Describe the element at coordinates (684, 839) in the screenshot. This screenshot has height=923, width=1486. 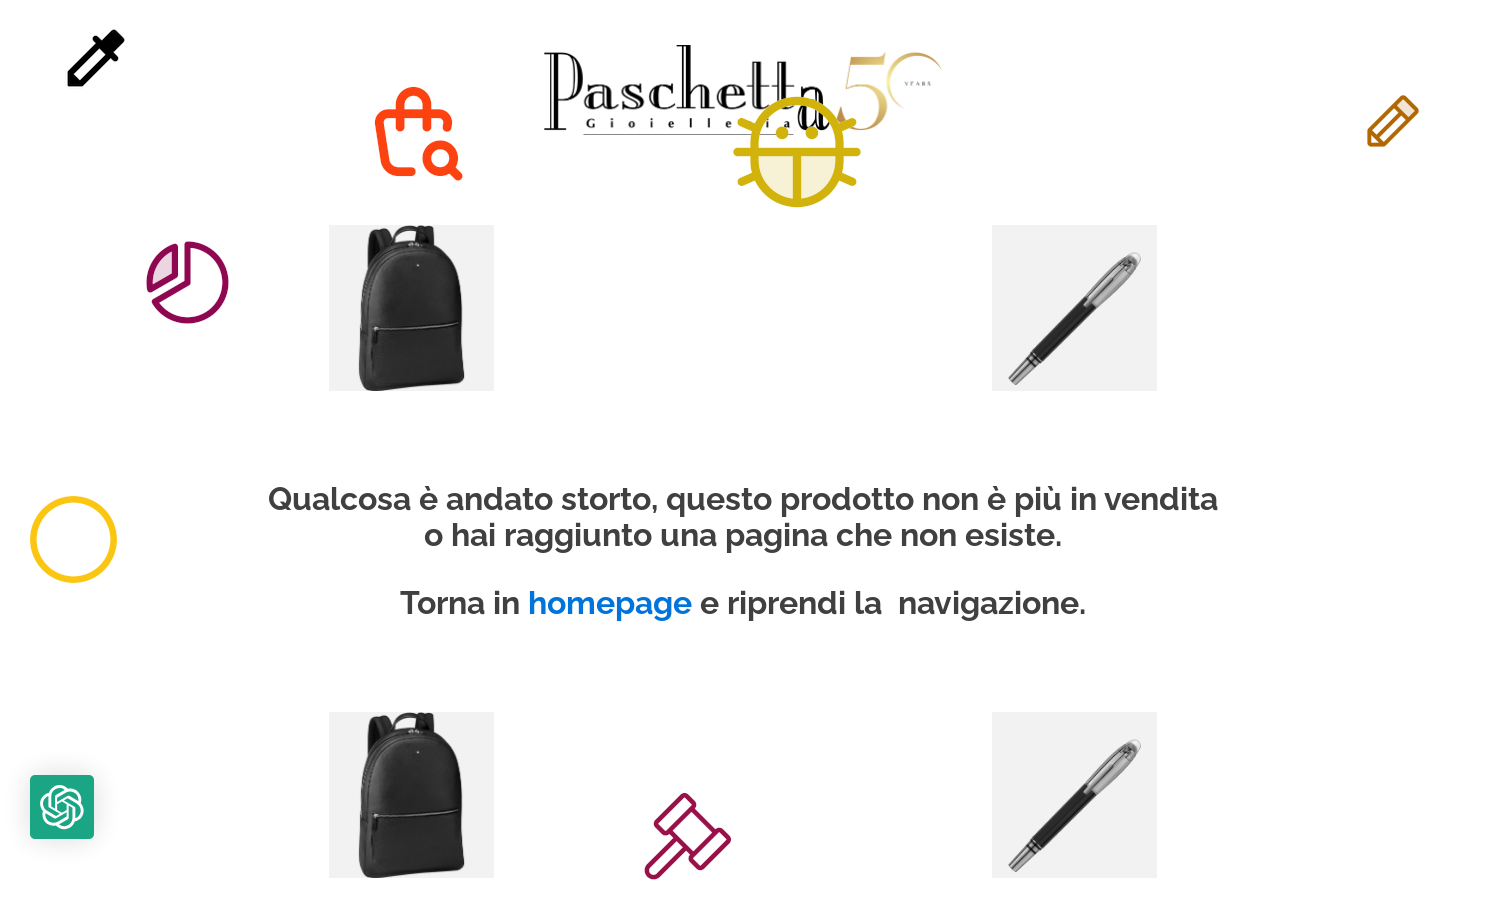
I see `access legal or terms of service information` at that location.